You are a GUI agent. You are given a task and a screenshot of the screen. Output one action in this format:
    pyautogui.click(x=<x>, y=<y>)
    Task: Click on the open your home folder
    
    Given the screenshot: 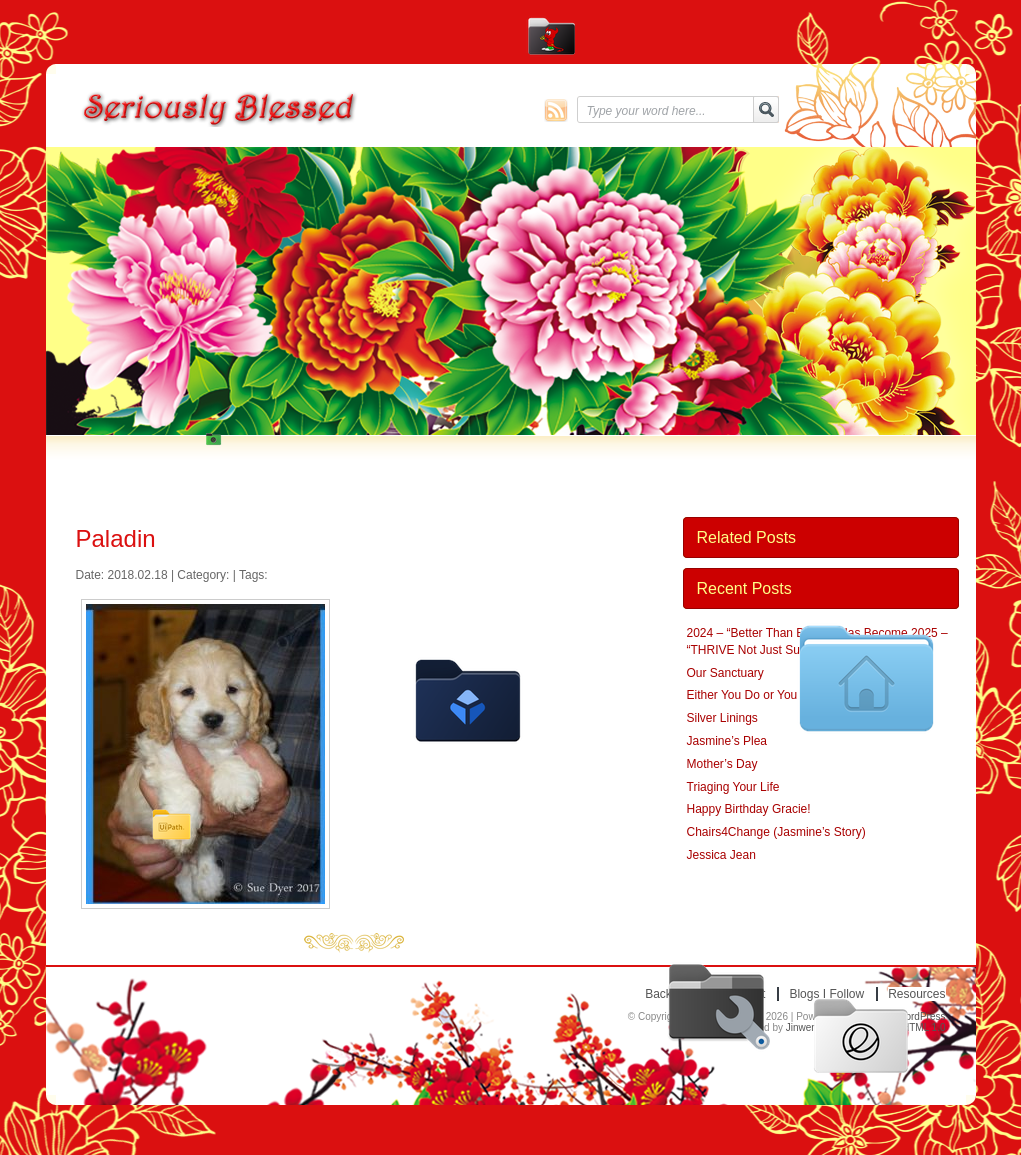 What is the action you would take?
    pyautogui.click(x=866, y=678)
    